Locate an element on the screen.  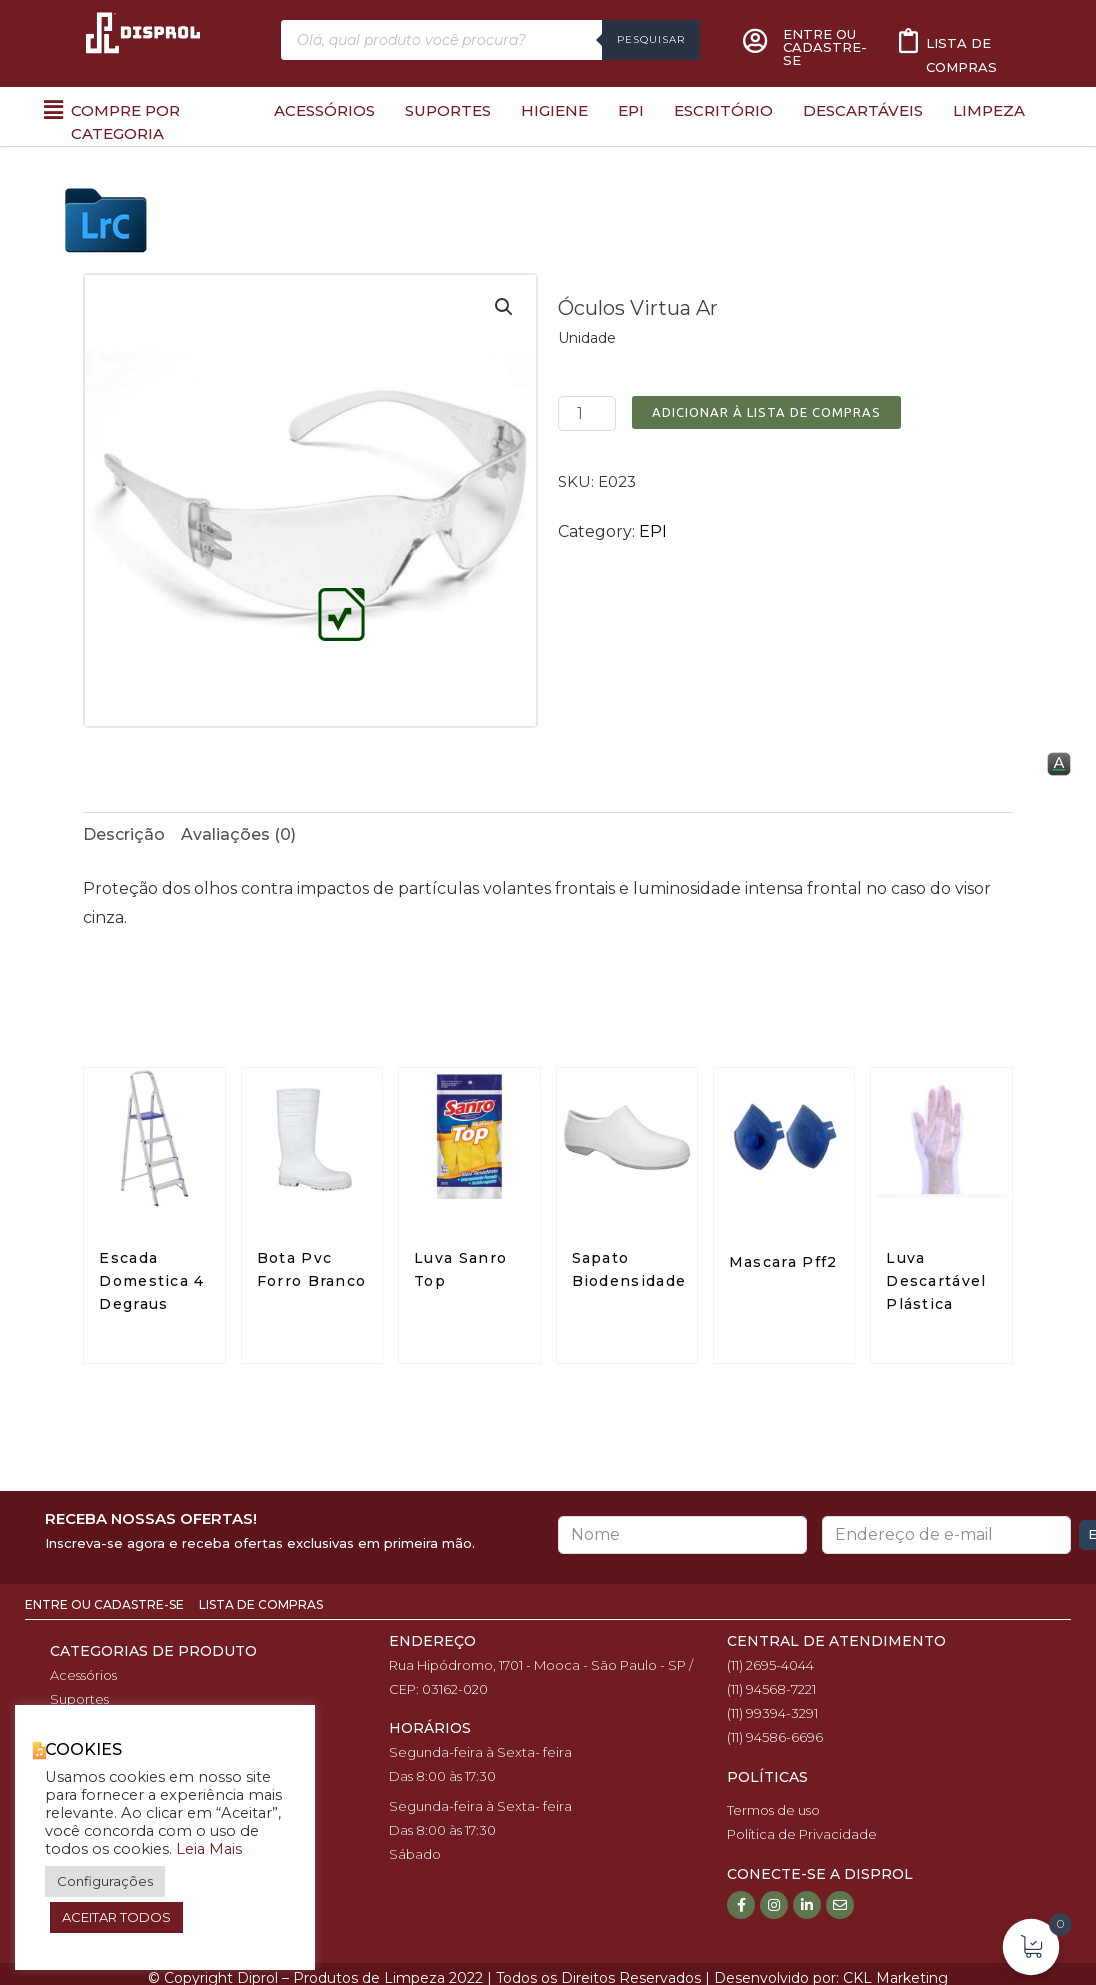
open adobe lightroom classic project folder is located at coordinates (105, 222).